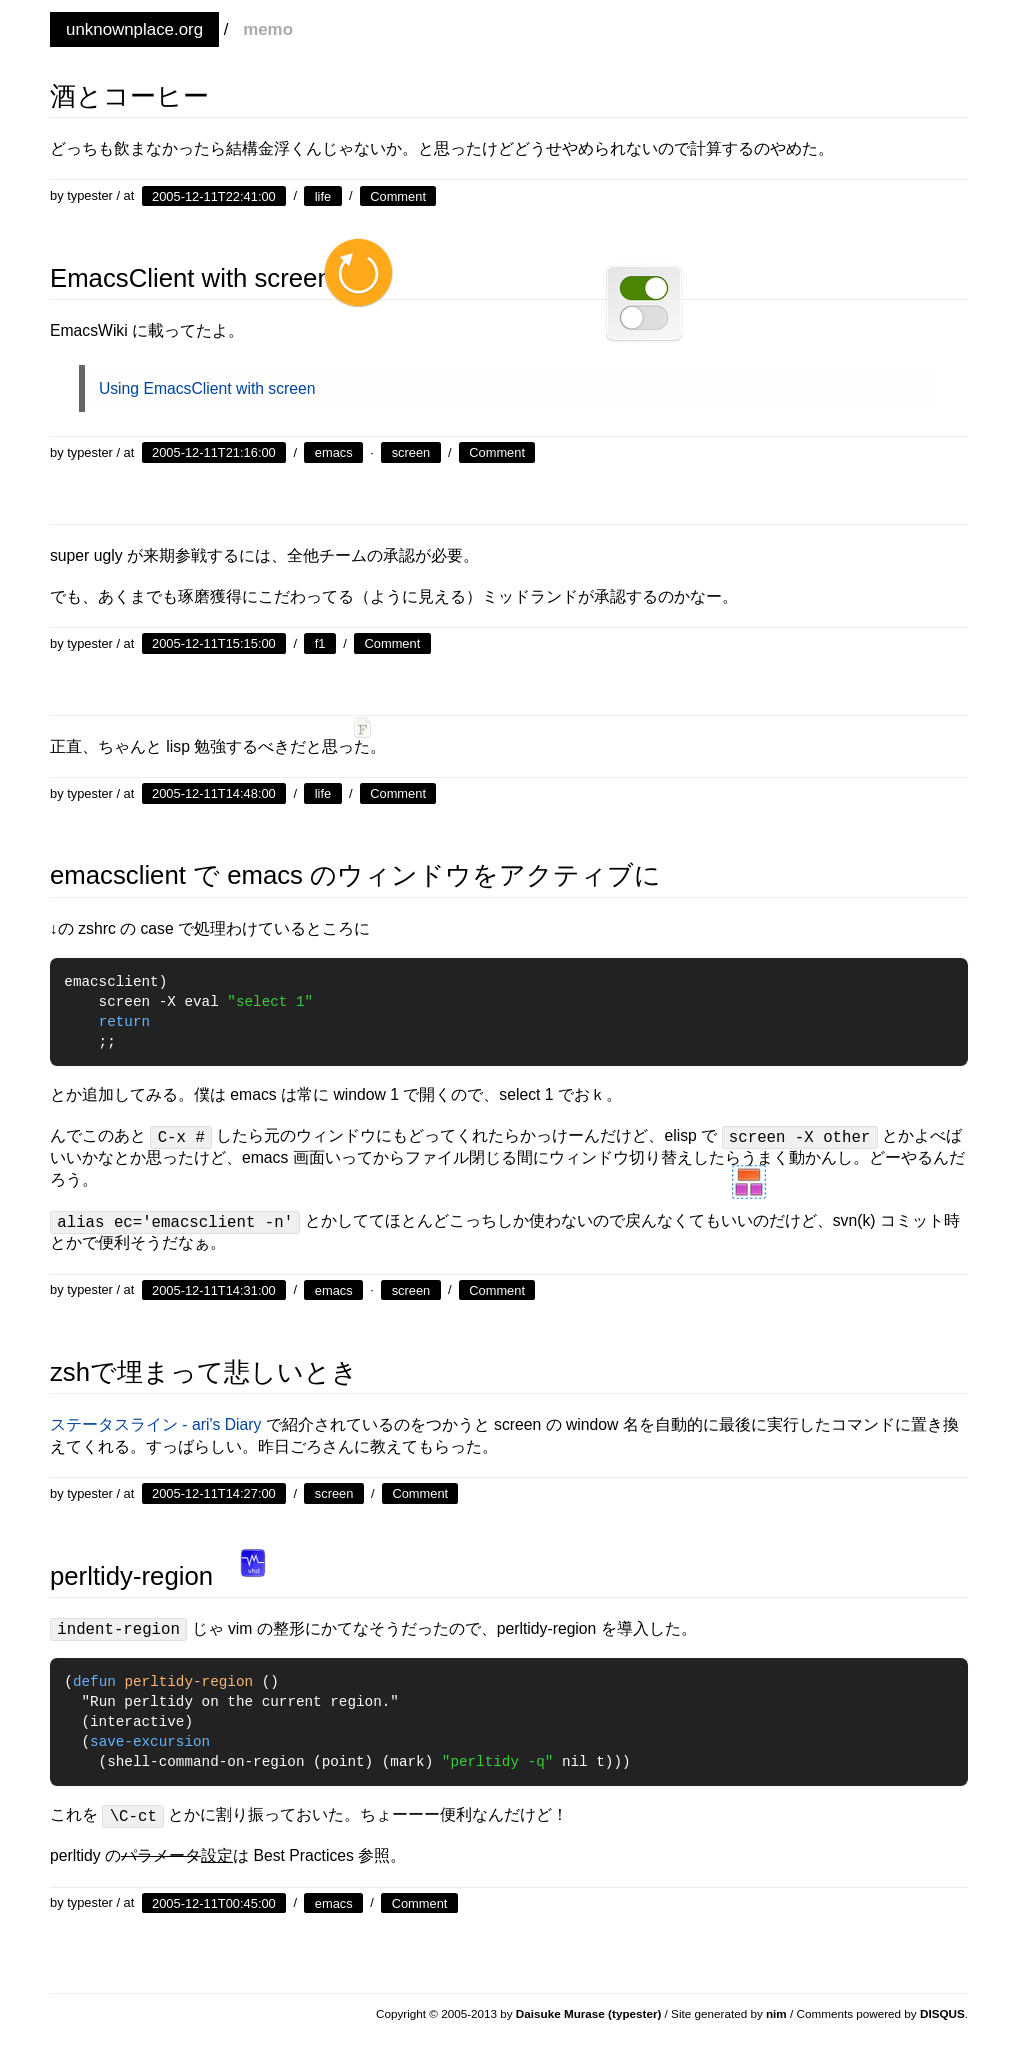  Describe the element at coordinates (362, 727) in the screenshot. I see `a fortran source code file` at that location.